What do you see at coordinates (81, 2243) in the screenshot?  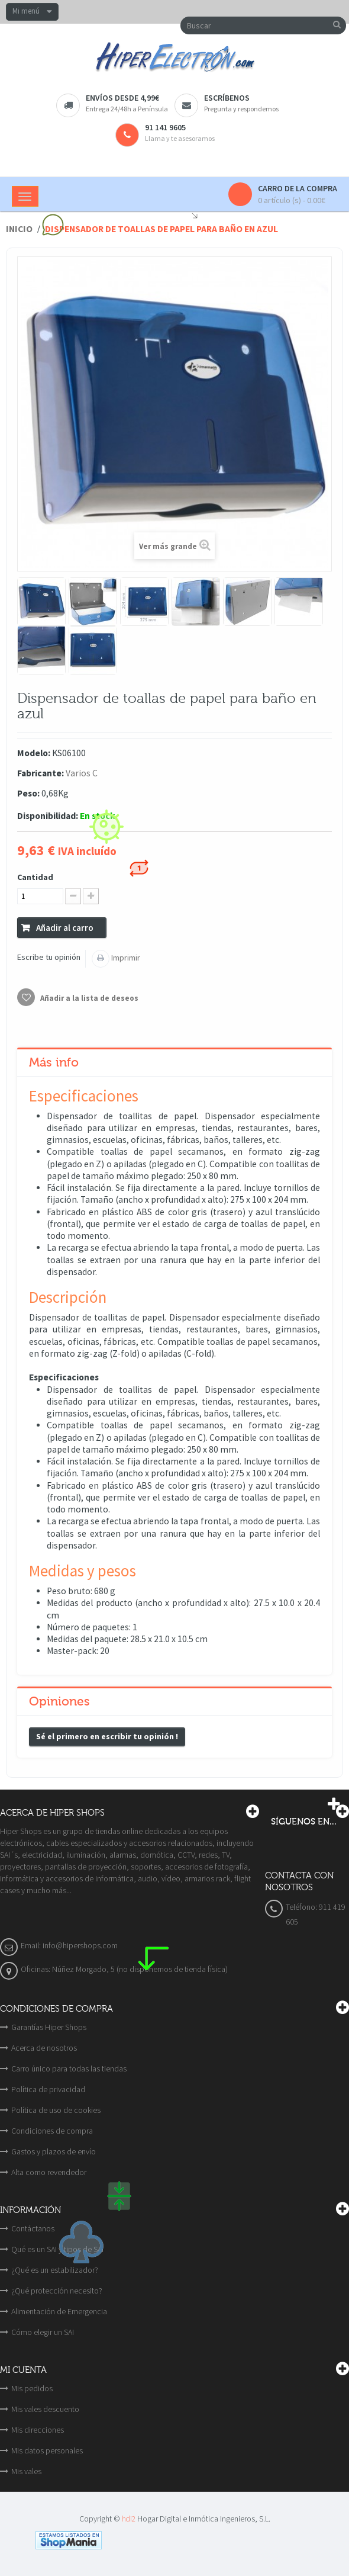 I see `represents the clubs suit in a card game` at bounding box center [81, 2243].